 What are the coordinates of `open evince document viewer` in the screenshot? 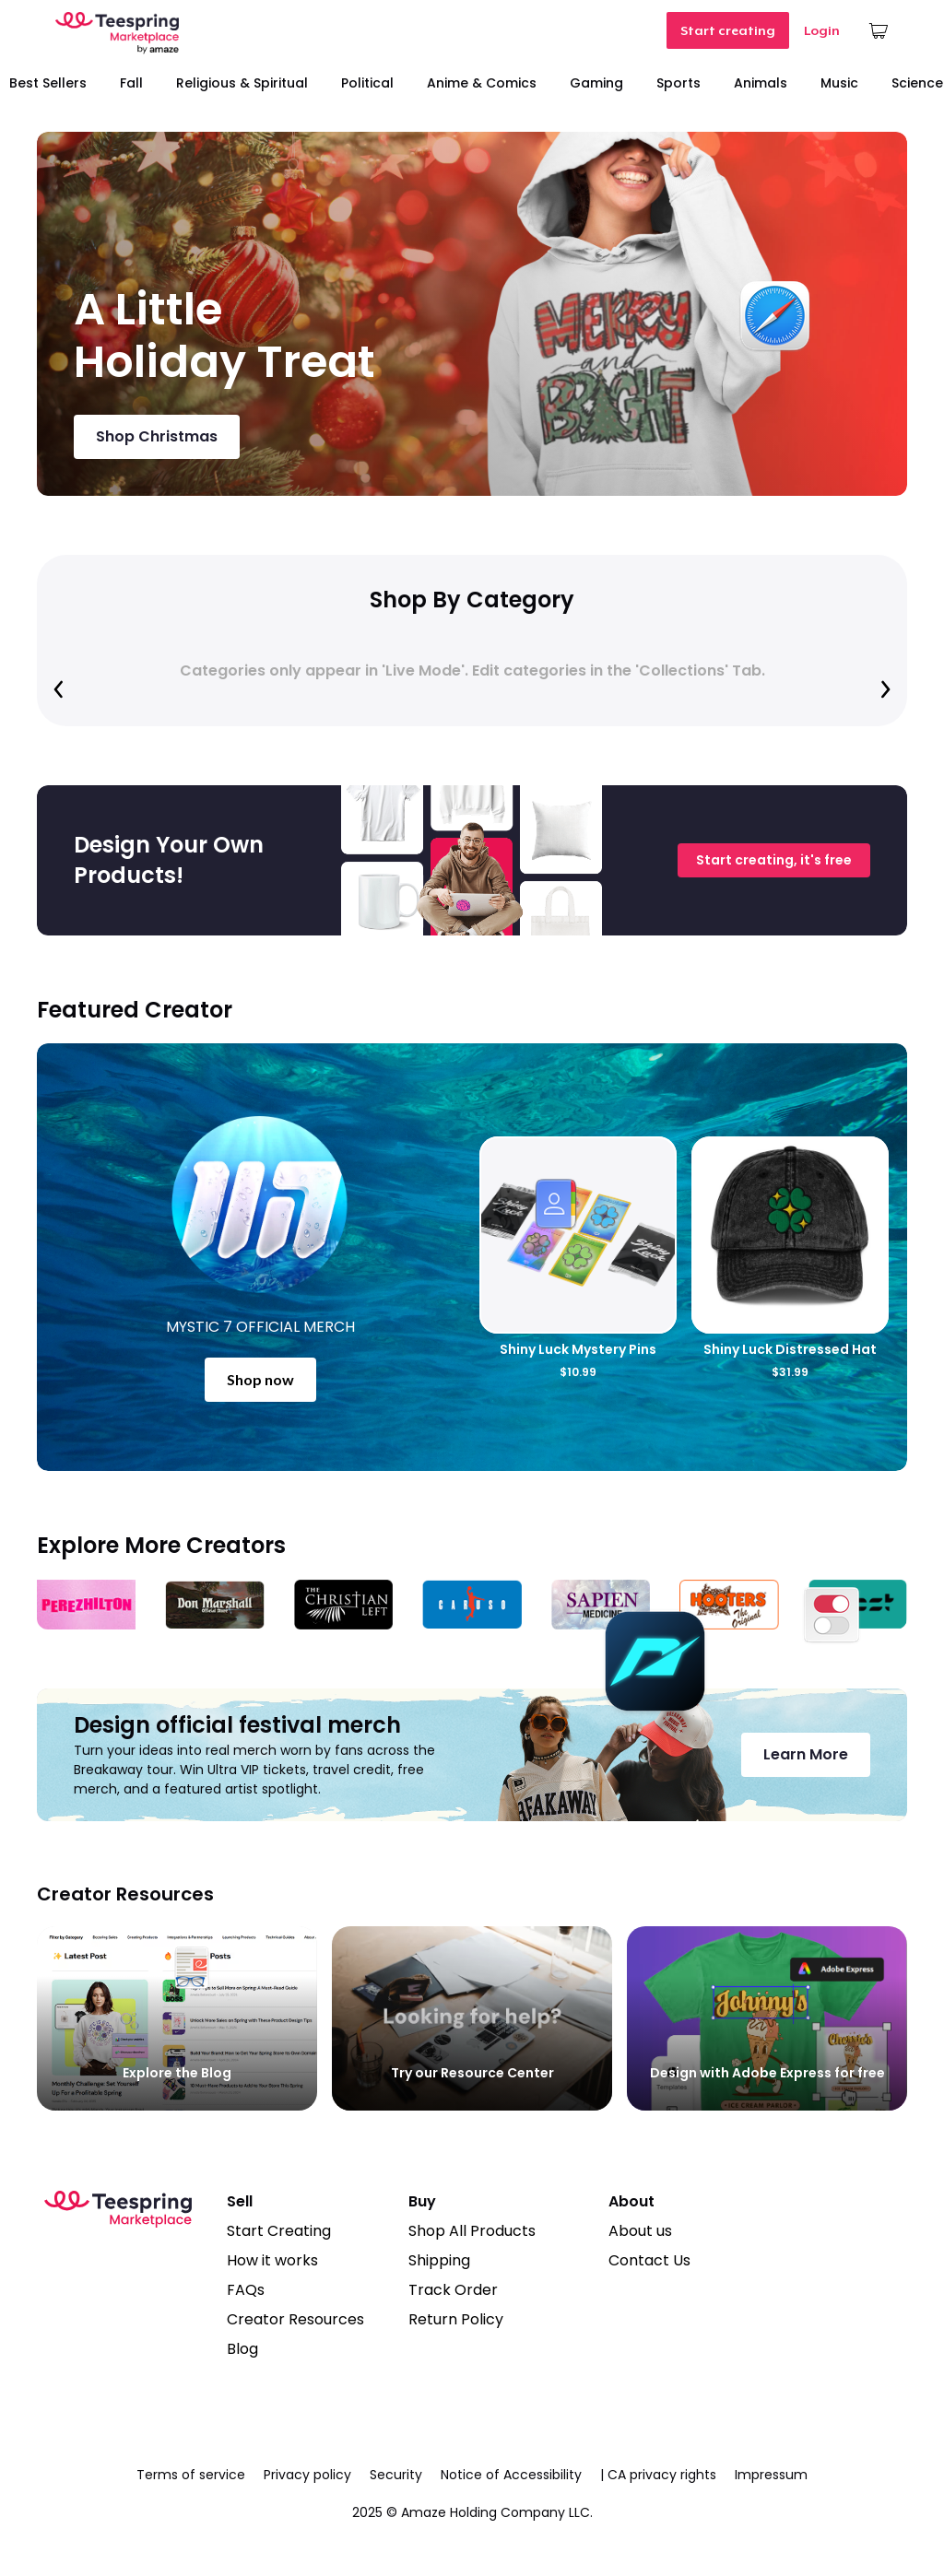 It's located at (192, 1968).